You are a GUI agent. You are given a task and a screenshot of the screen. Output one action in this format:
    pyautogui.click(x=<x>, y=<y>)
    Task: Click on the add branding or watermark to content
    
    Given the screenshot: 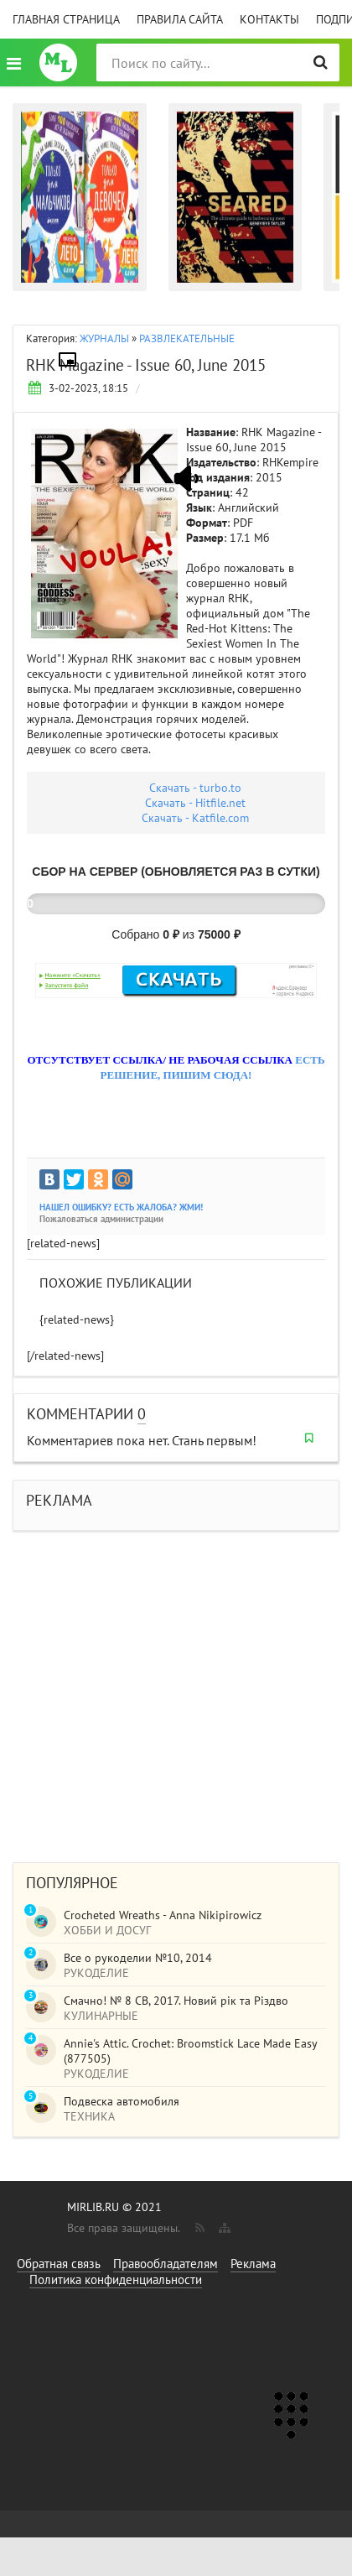 What is the action you would take?
    pyautogui.click(x=67, y=359)
    